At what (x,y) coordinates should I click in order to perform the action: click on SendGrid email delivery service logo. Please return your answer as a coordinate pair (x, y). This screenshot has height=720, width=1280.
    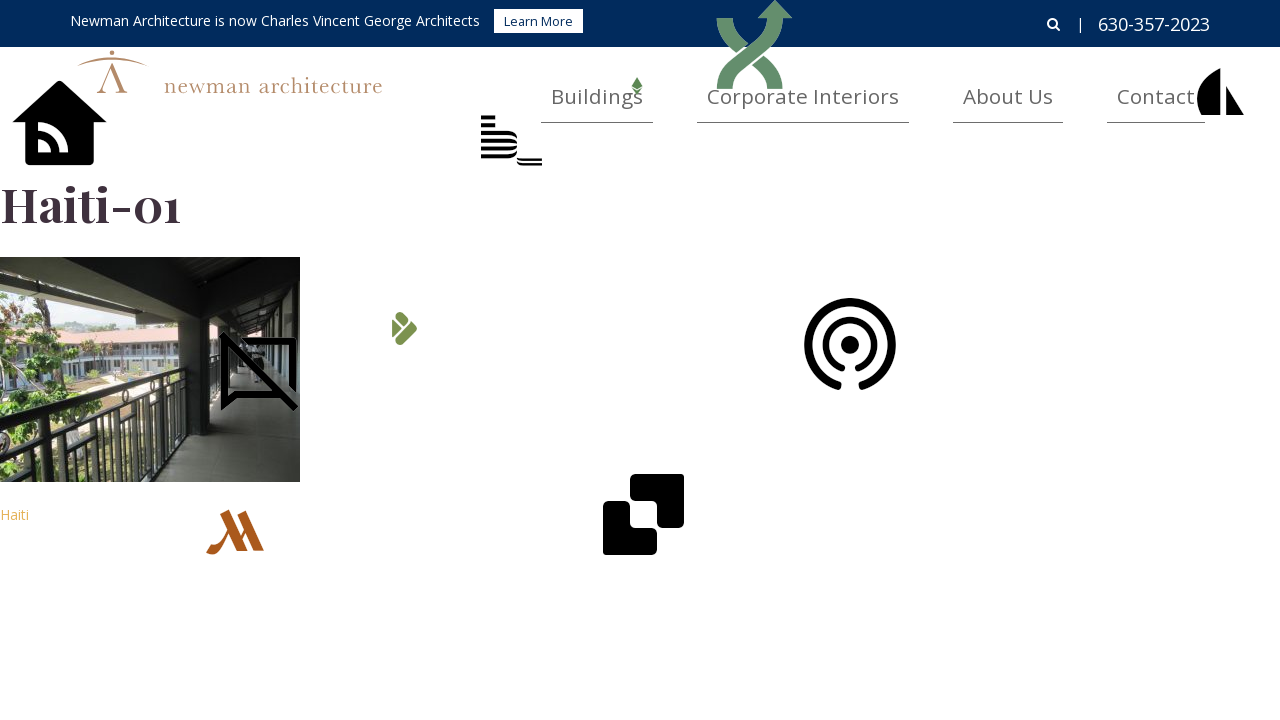
    Looking at the image, I should click on (643, 514).